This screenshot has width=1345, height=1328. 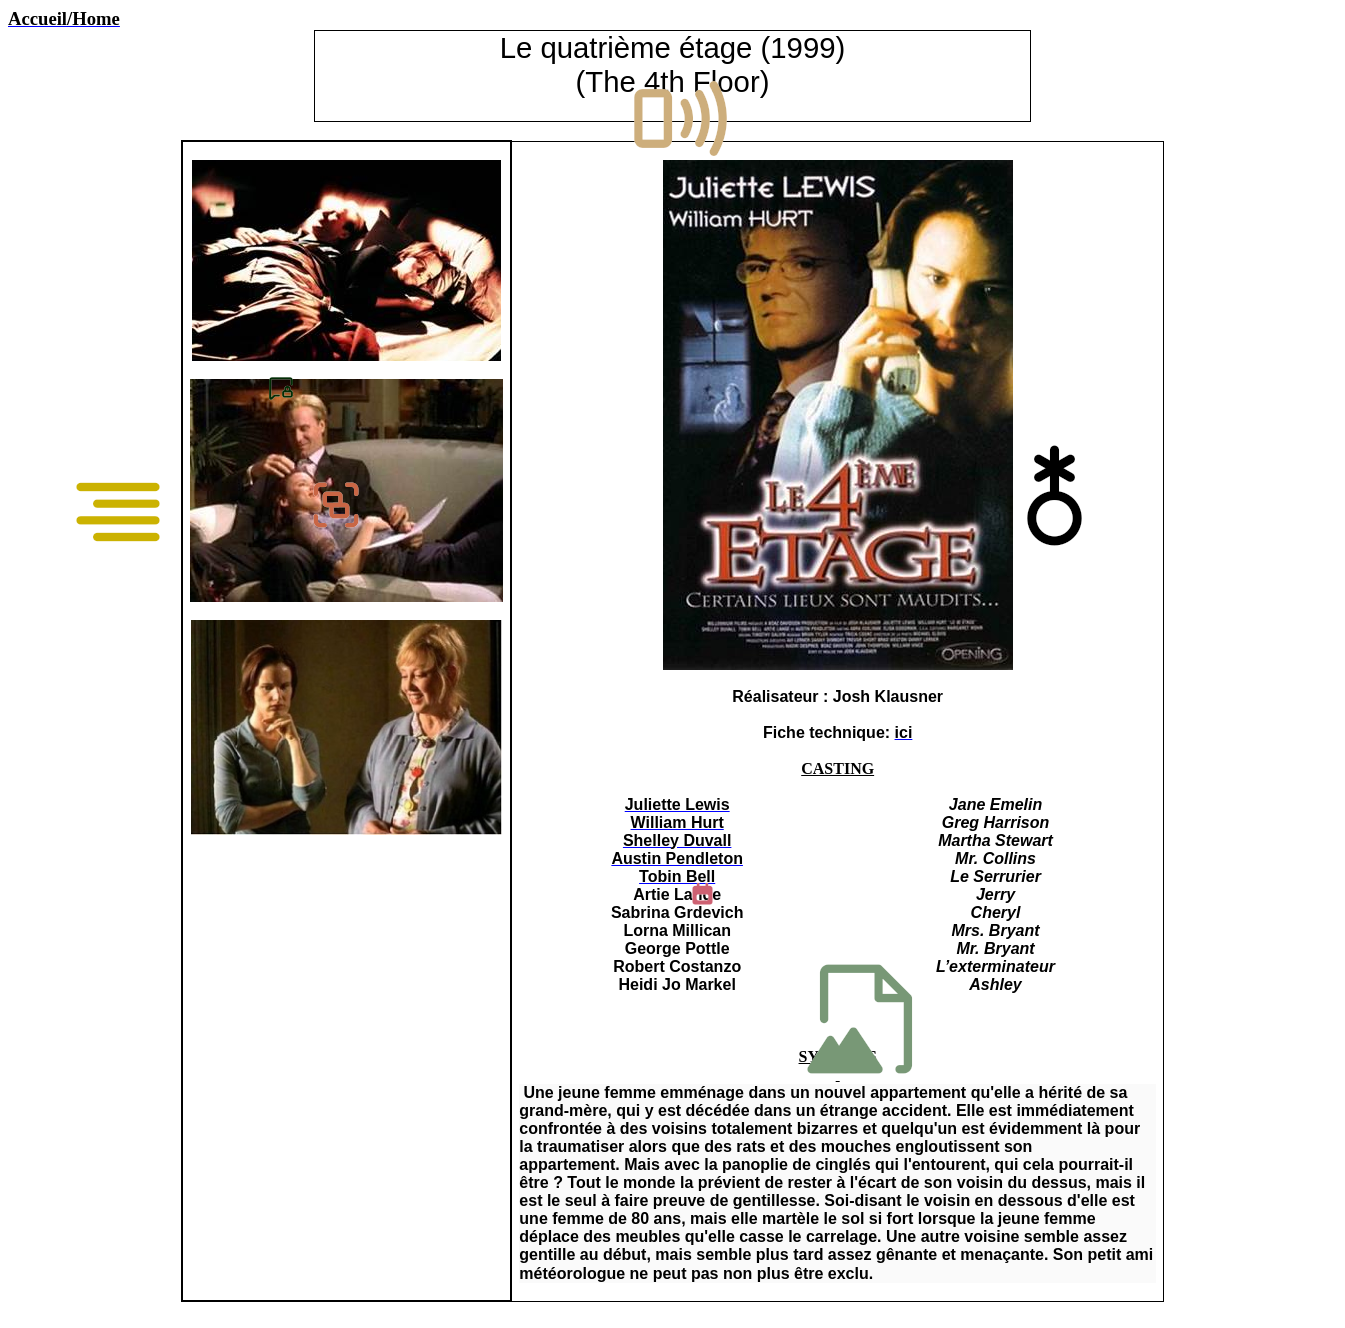 I want to click on view weekly calendar, so click(x=702, y=894).